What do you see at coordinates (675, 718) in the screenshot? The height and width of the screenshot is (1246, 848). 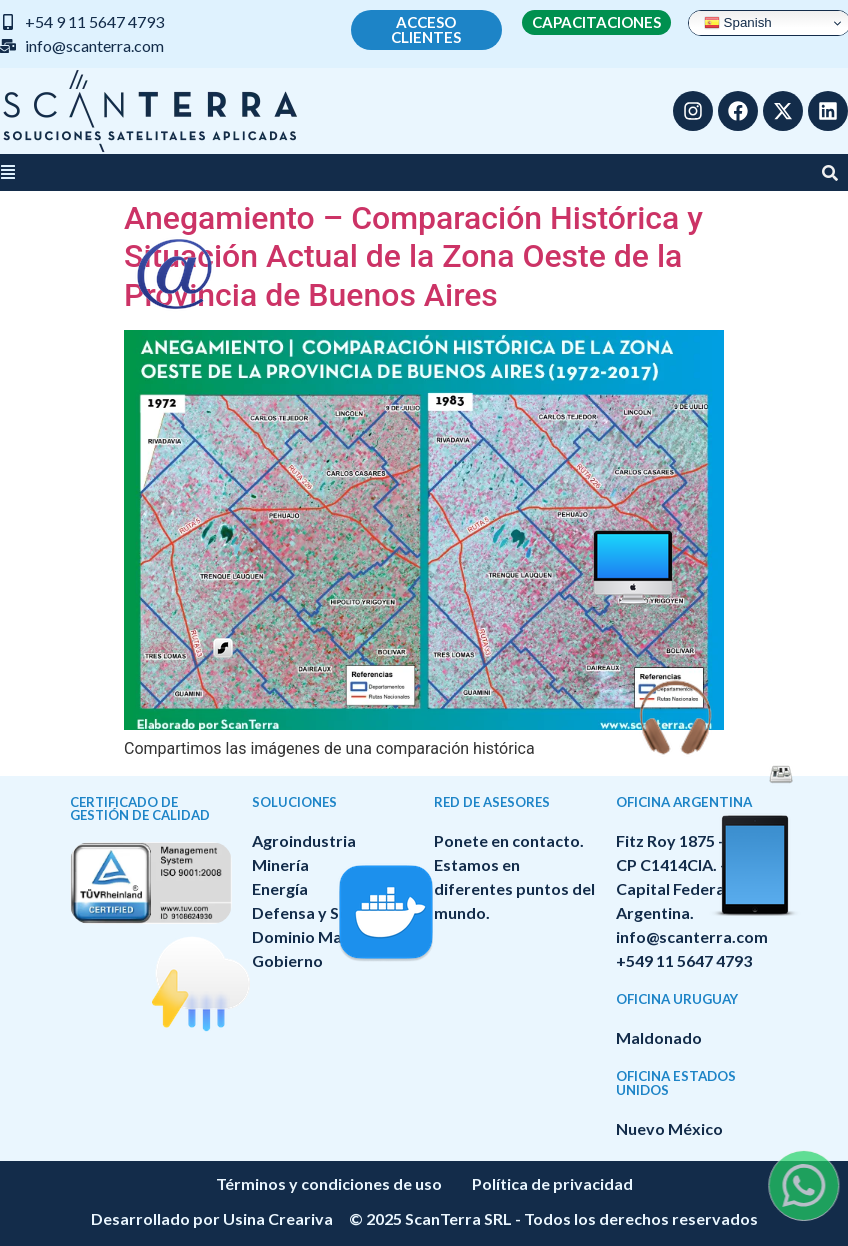 I see `connect bluetooth headphones` at bounding box center [675, 718].